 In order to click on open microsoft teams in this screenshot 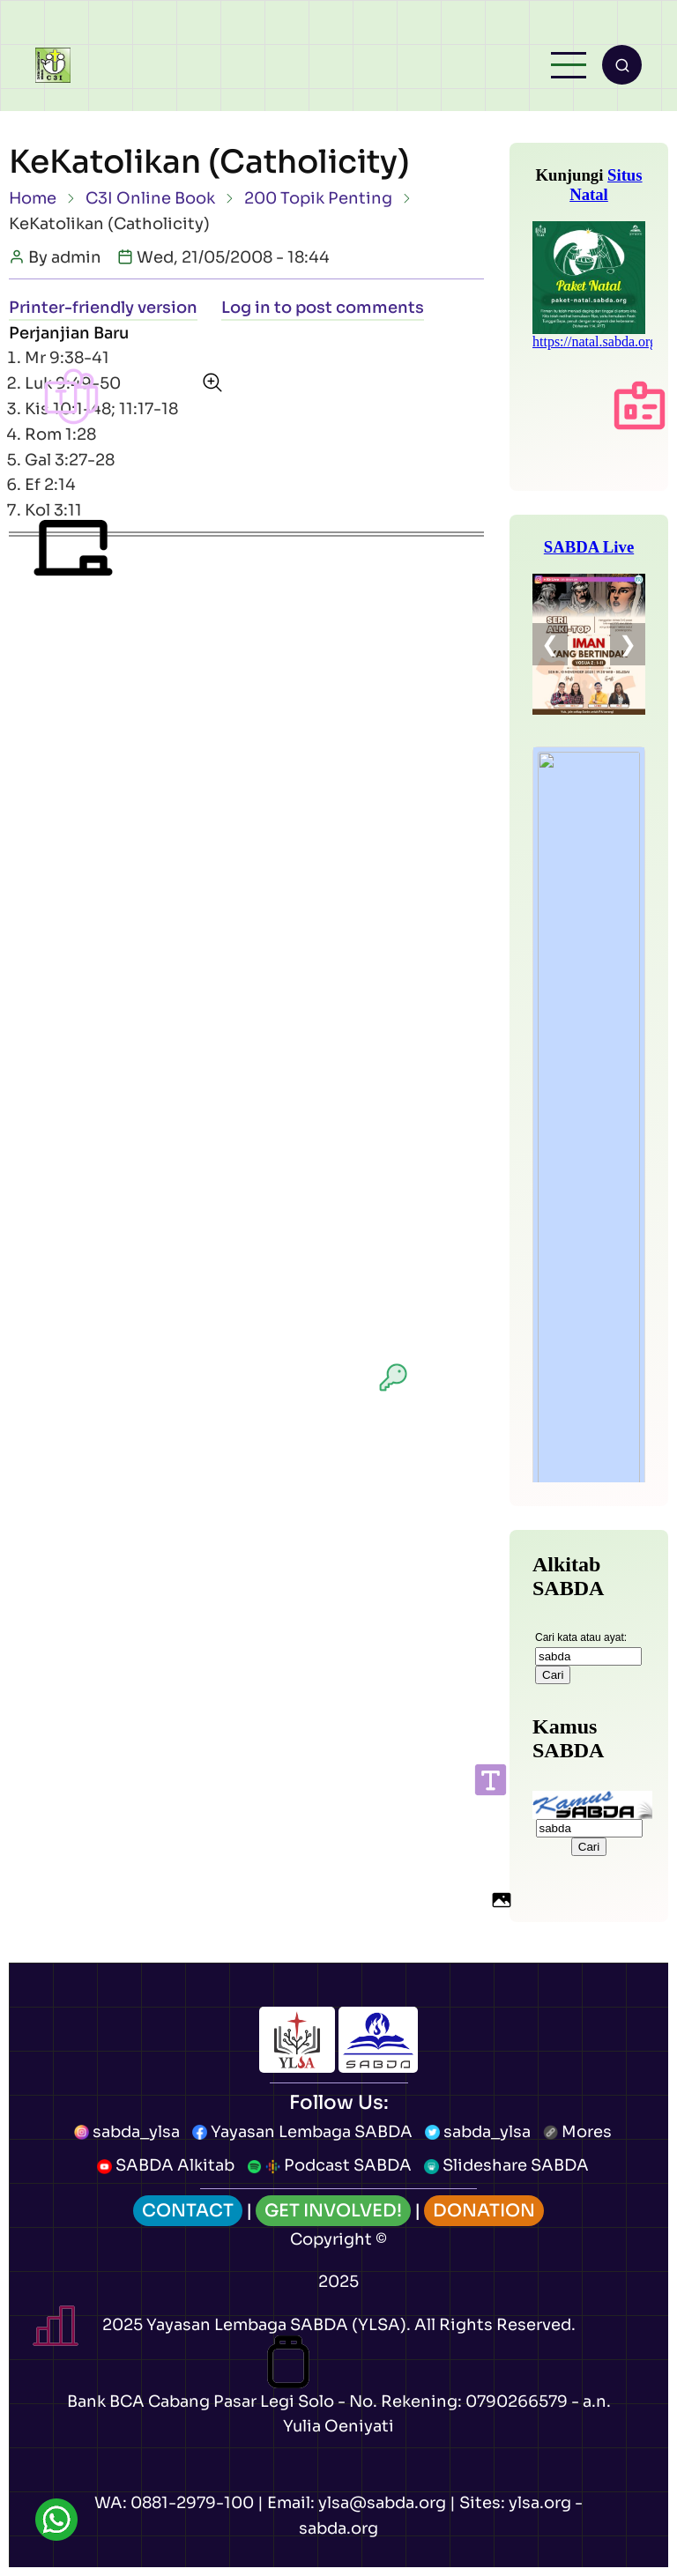, I will do `click(71, 397)`.